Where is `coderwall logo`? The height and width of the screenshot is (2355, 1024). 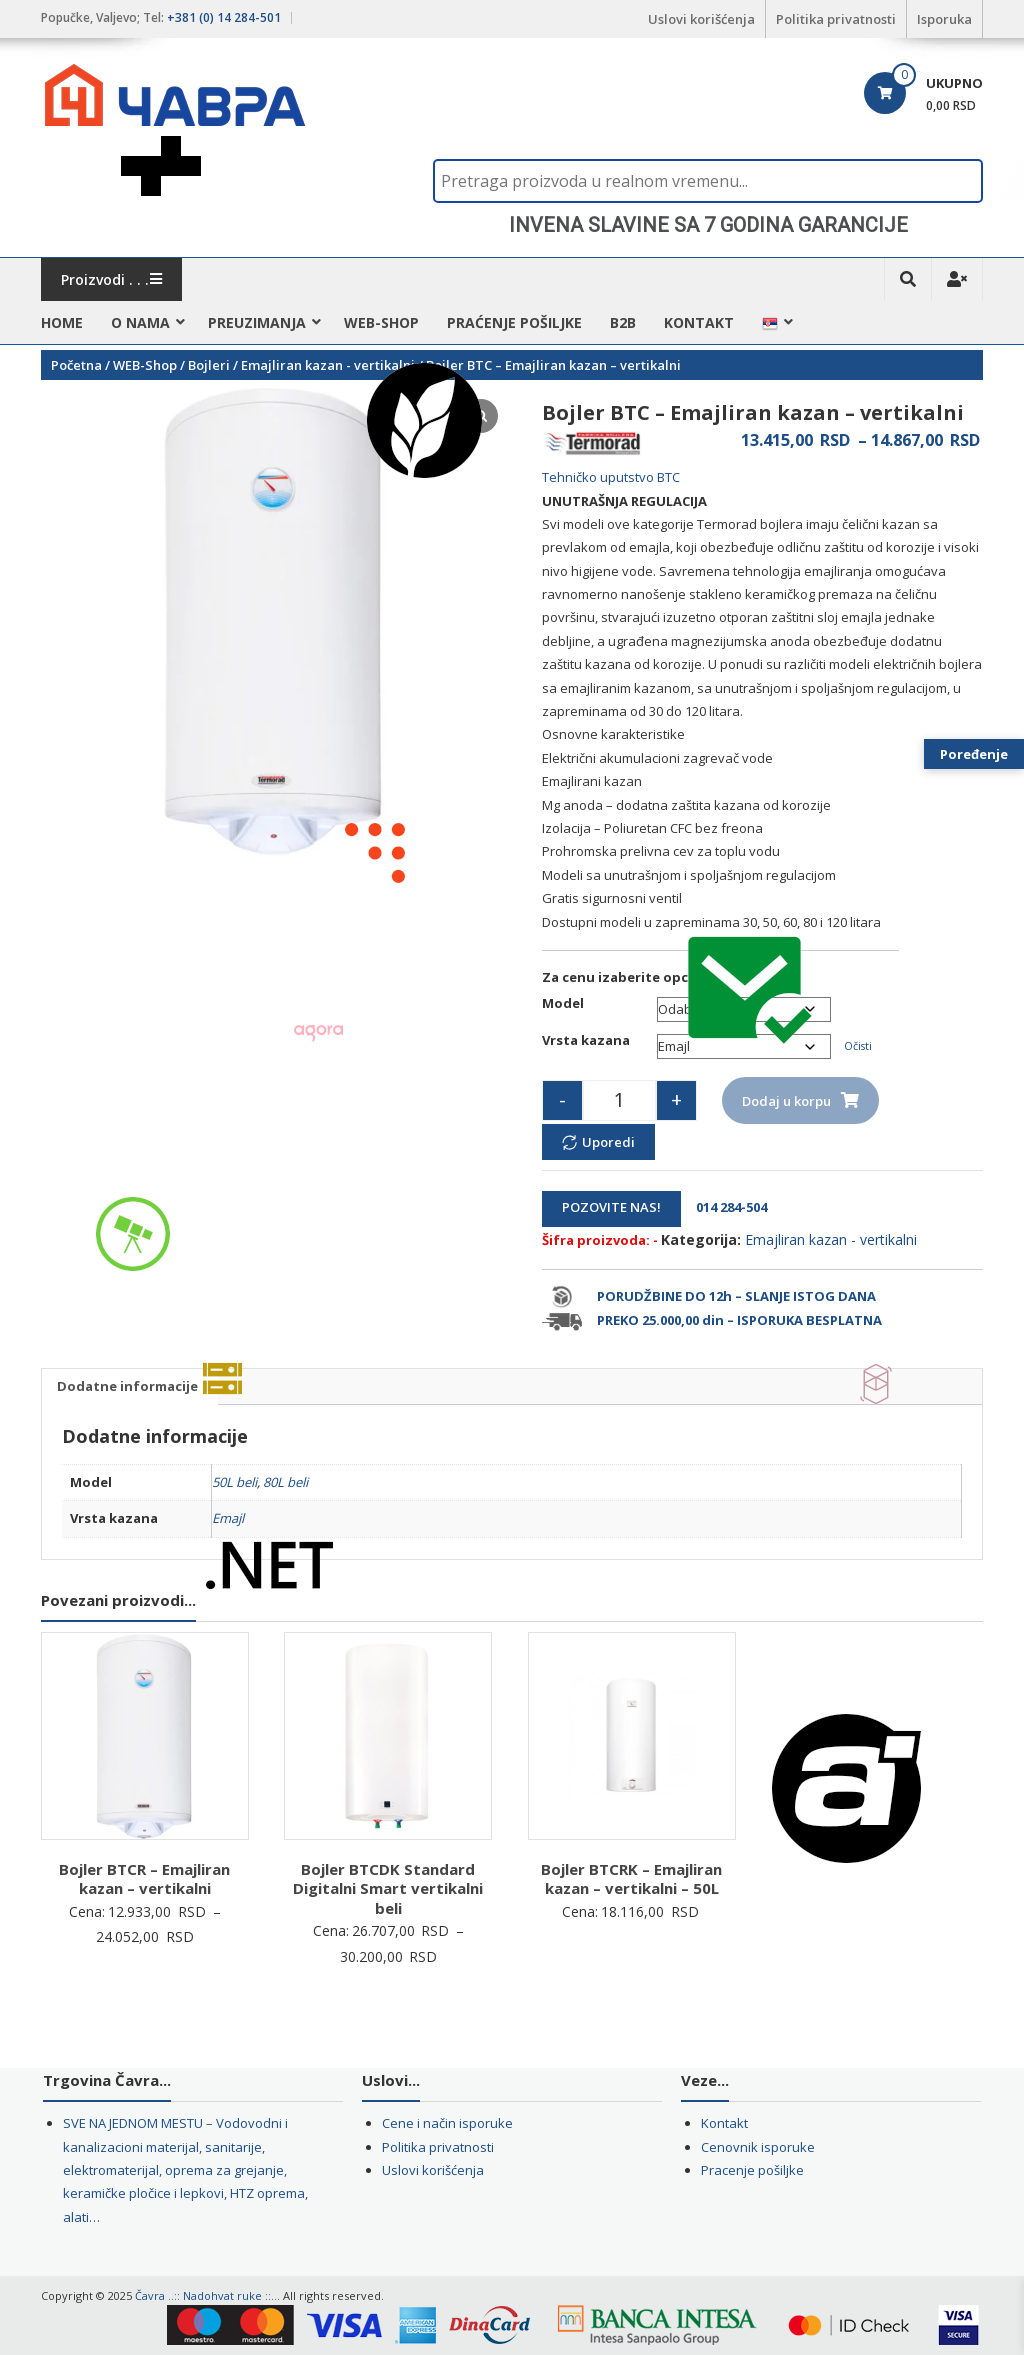 coderwall logo is located at coordinates (375, 853).